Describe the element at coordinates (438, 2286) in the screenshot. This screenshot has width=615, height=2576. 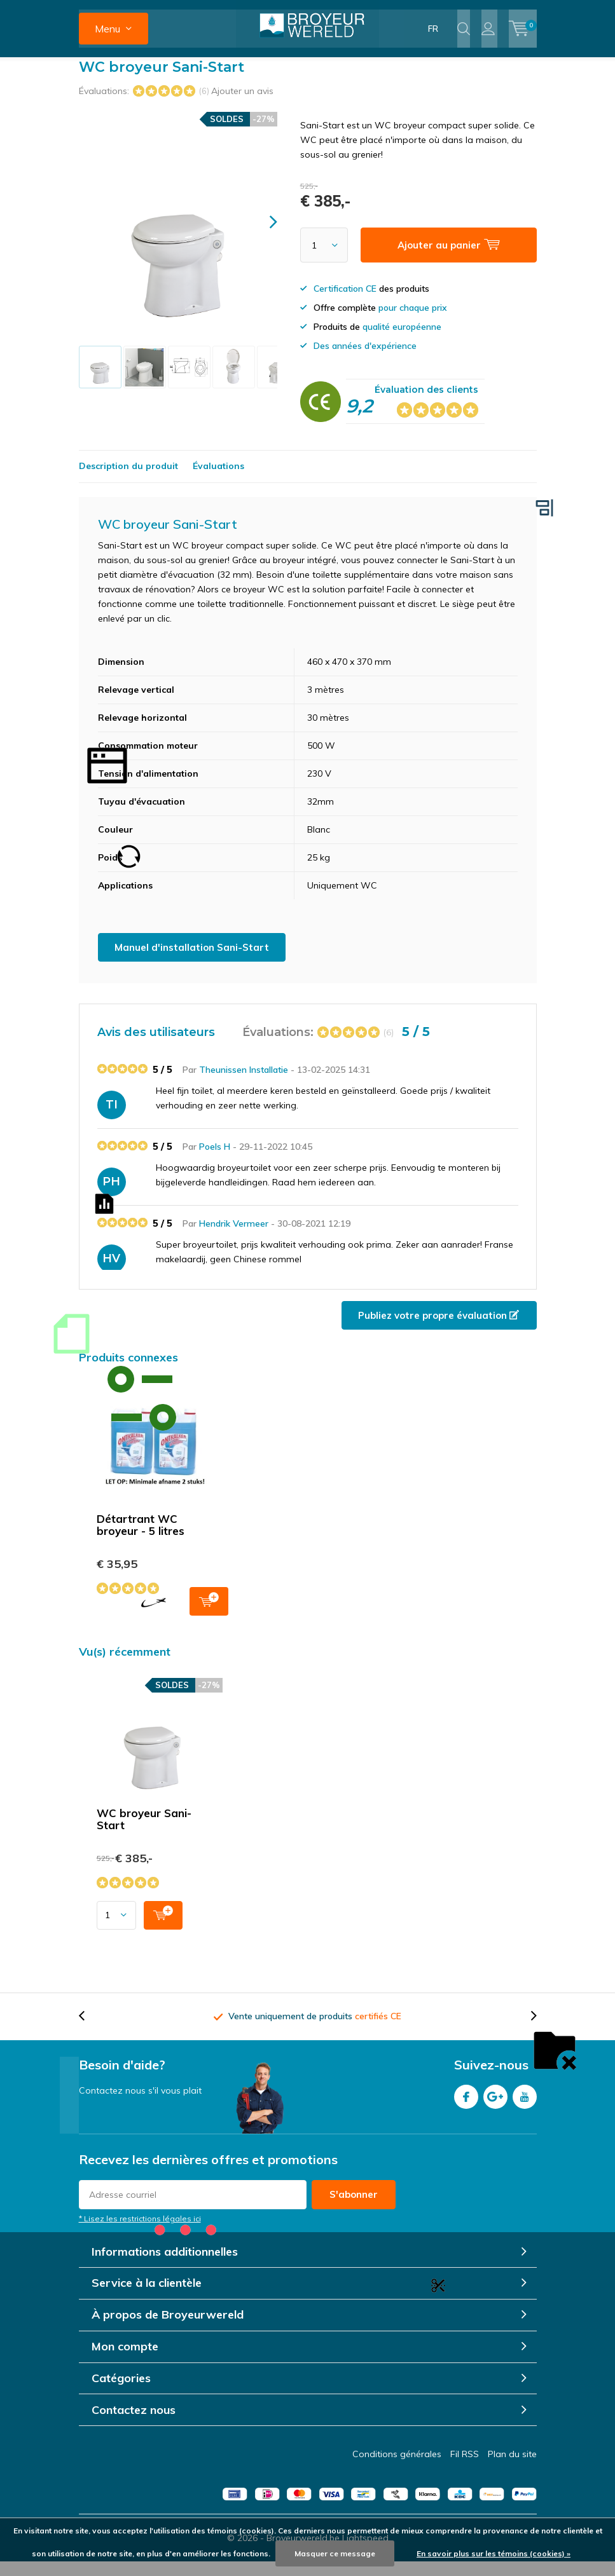
I see `cut selected content to clipboard` at that location.